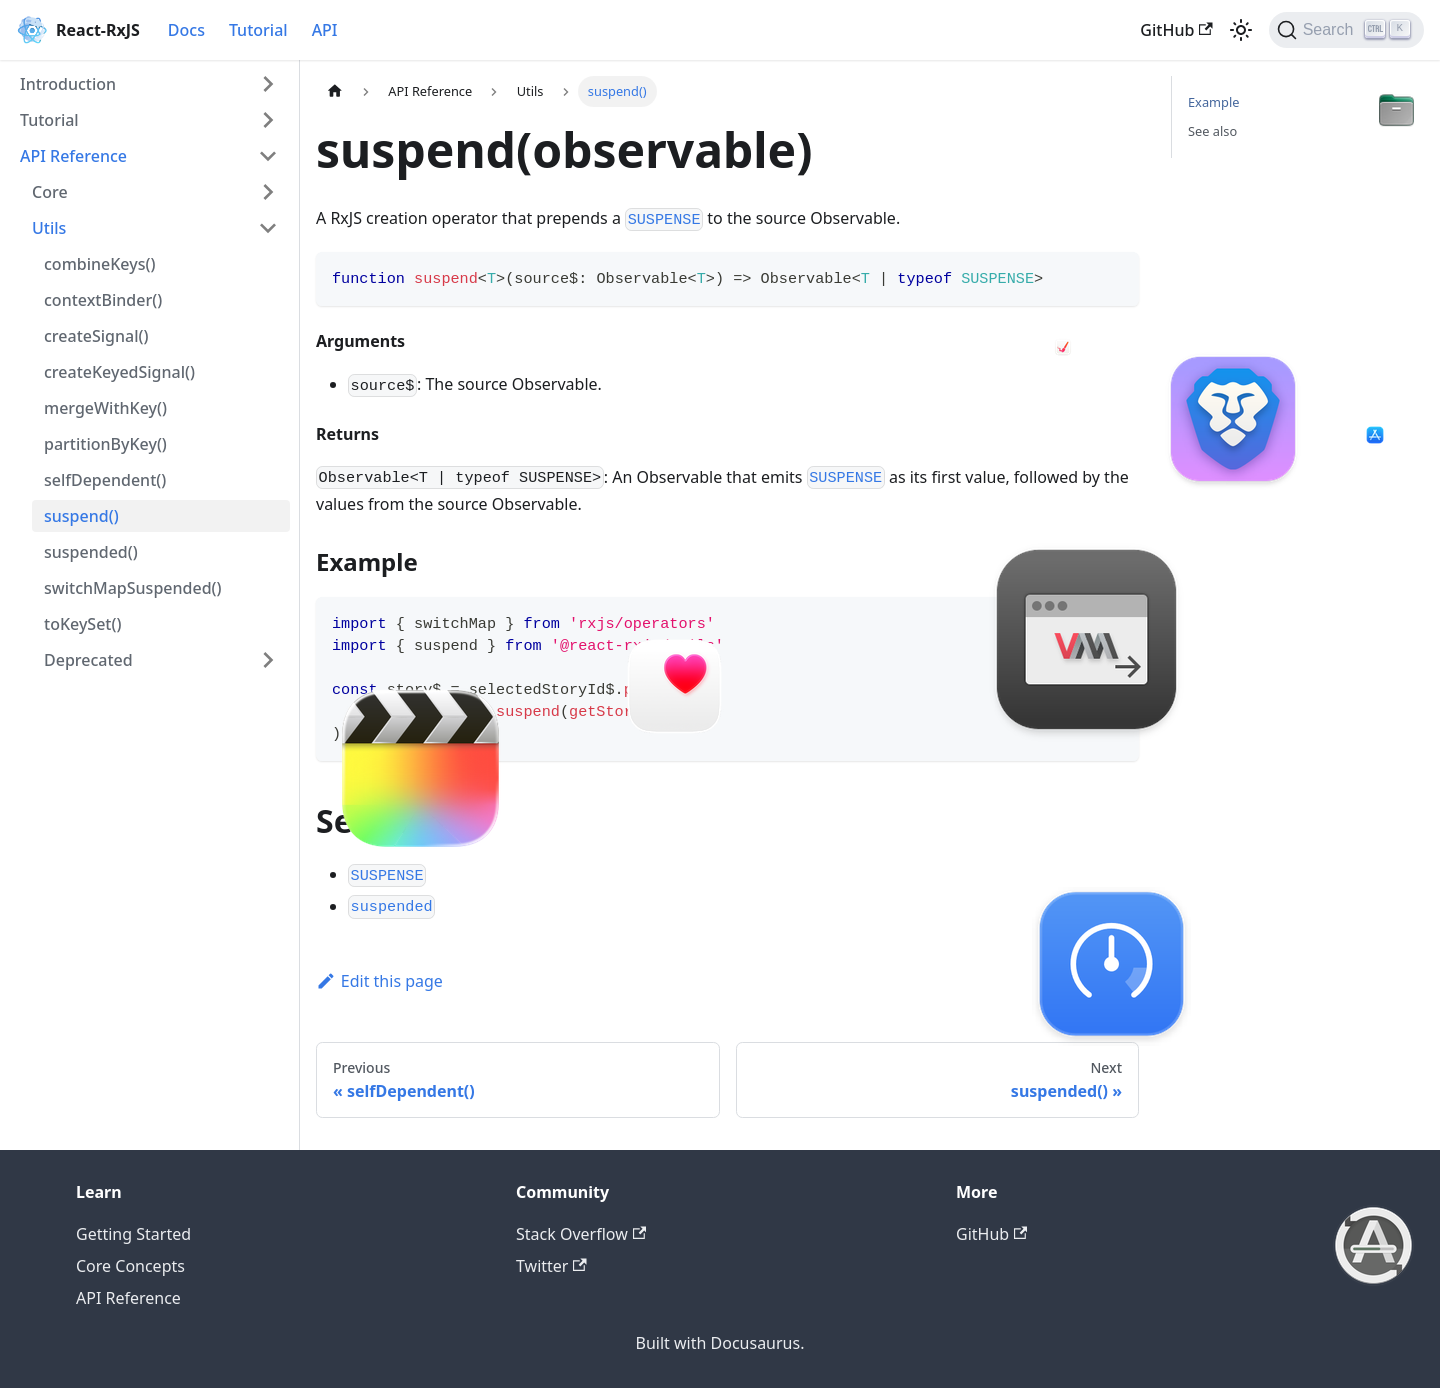 Image resolution: width=1440 pixels, height=1388 pixels. Describe the element at coordinates (1375, 435) in the screenshot. I see `open the App Store to browse and download apps` at that location.